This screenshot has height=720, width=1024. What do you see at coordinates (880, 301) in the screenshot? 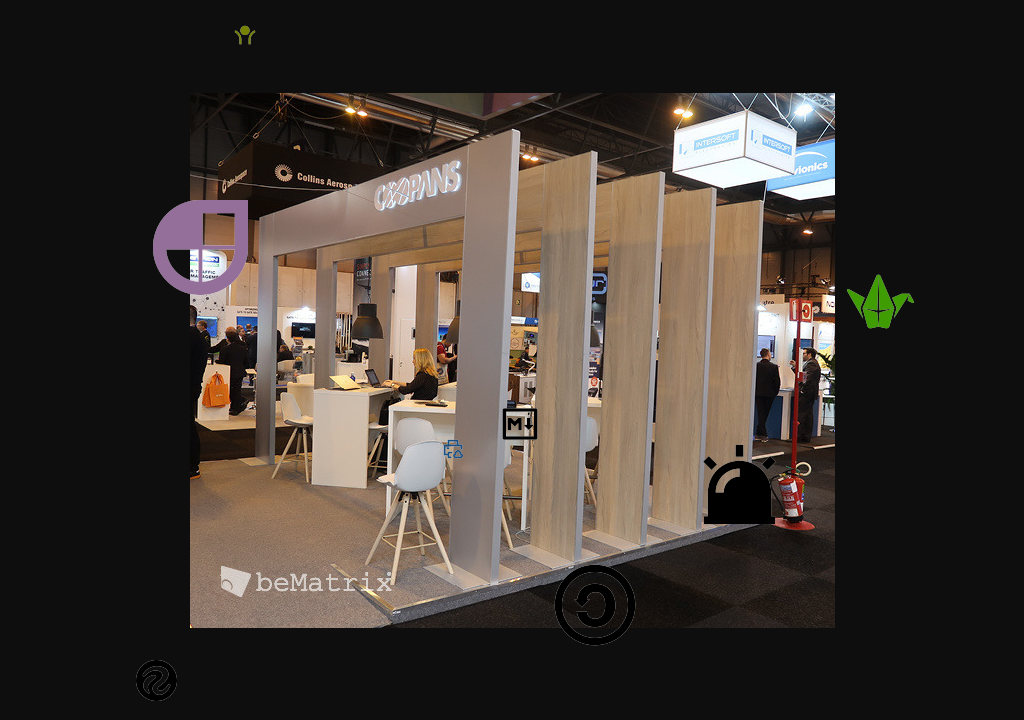
I see `open padlet app` at bounding box center [880, 301].